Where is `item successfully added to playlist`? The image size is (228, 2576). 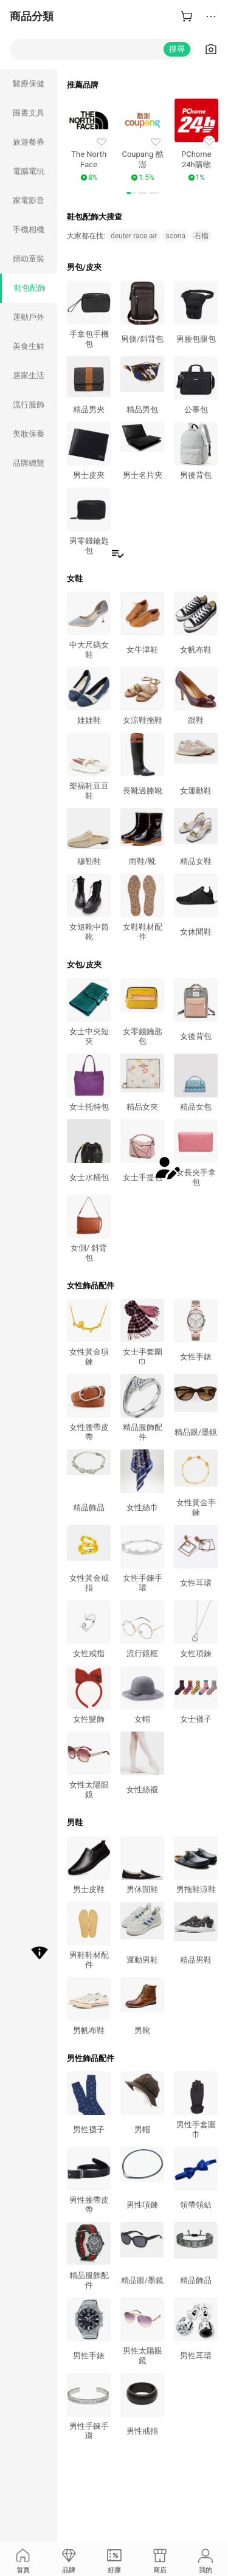
item successfully added to playlist is located at coordinates (117, 553).